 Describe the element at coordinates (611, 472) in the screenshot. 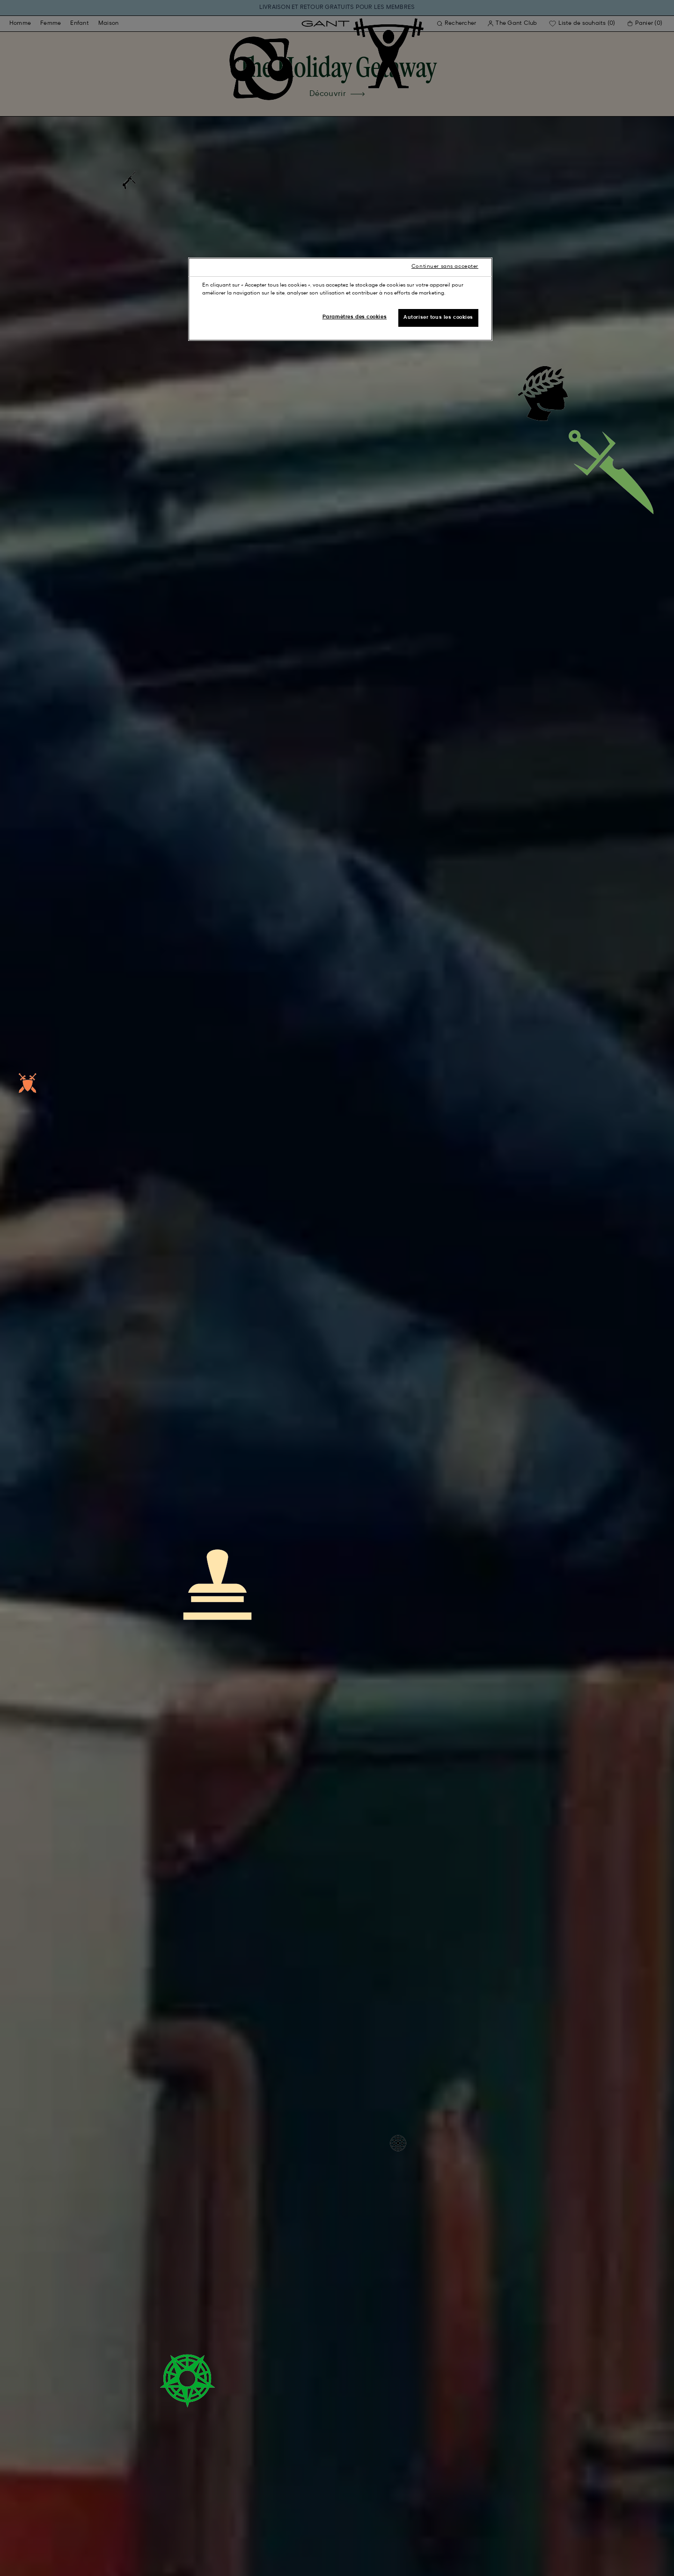

I see `select a ritual or sacrifice action in a game` at that location.